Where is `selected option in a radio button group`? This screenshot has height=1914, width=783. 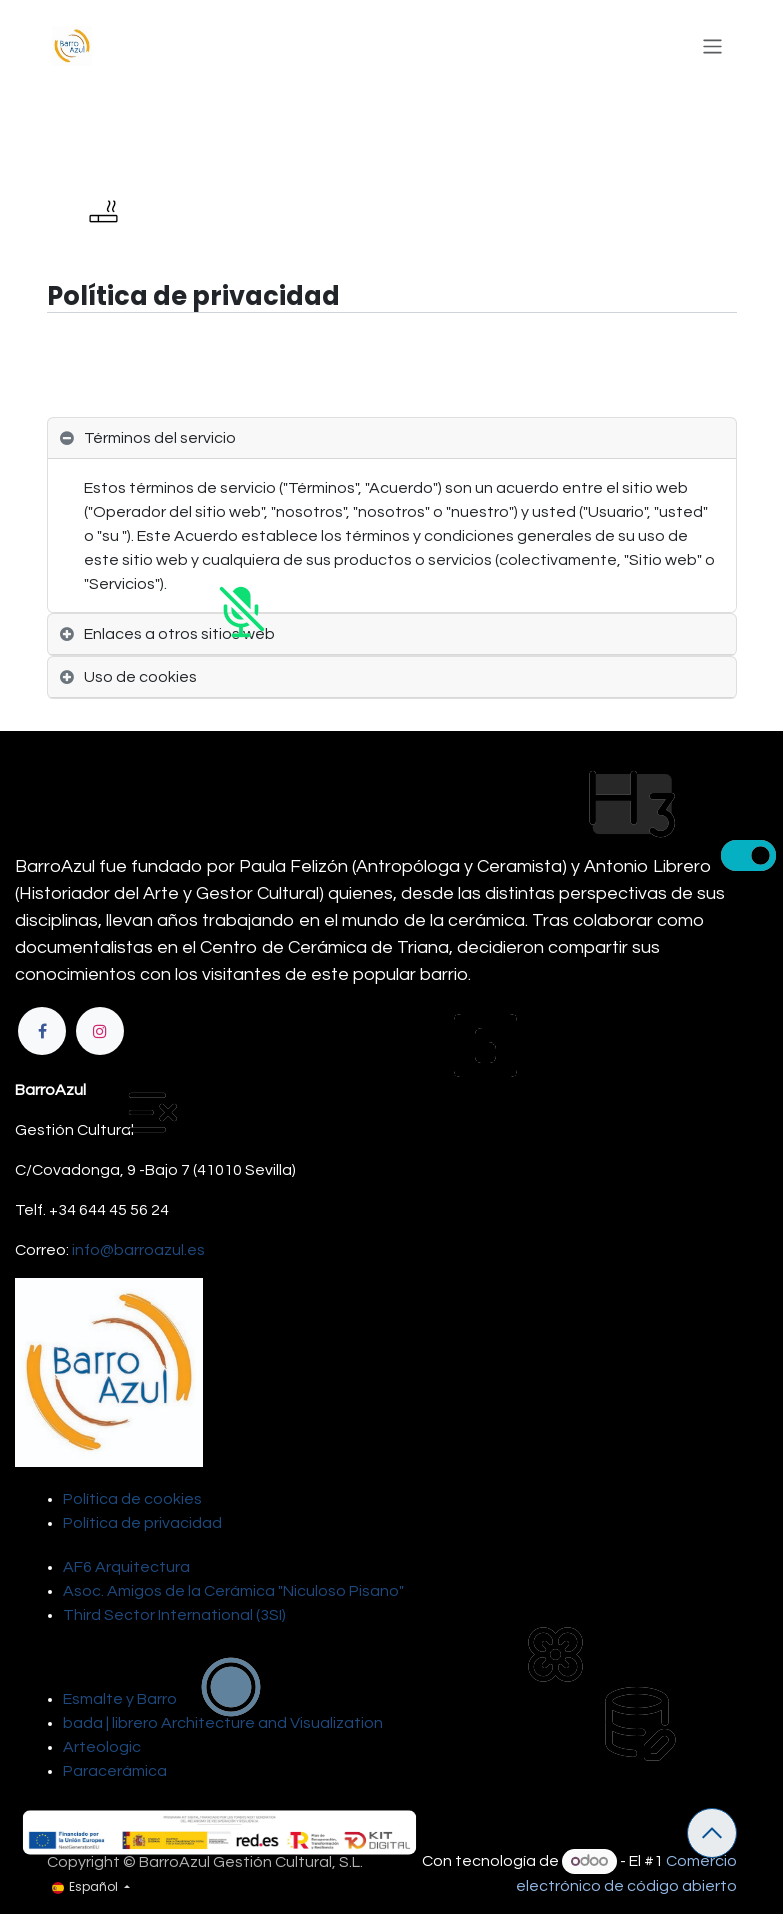 selected option in a radio button group is located at coordinates (231, 1687).